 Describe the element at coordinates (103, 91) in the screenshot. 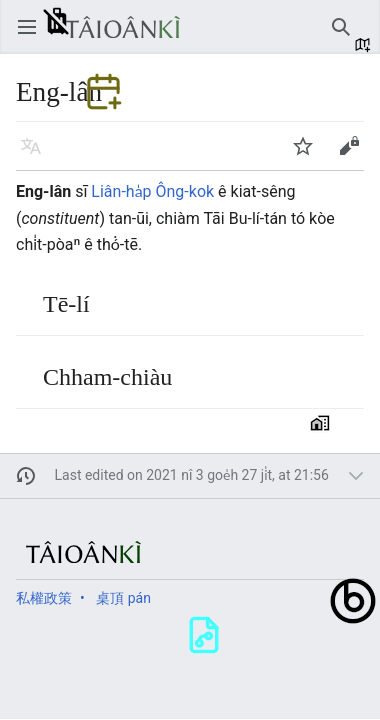

I see `add a new event to your calendar` at that location.